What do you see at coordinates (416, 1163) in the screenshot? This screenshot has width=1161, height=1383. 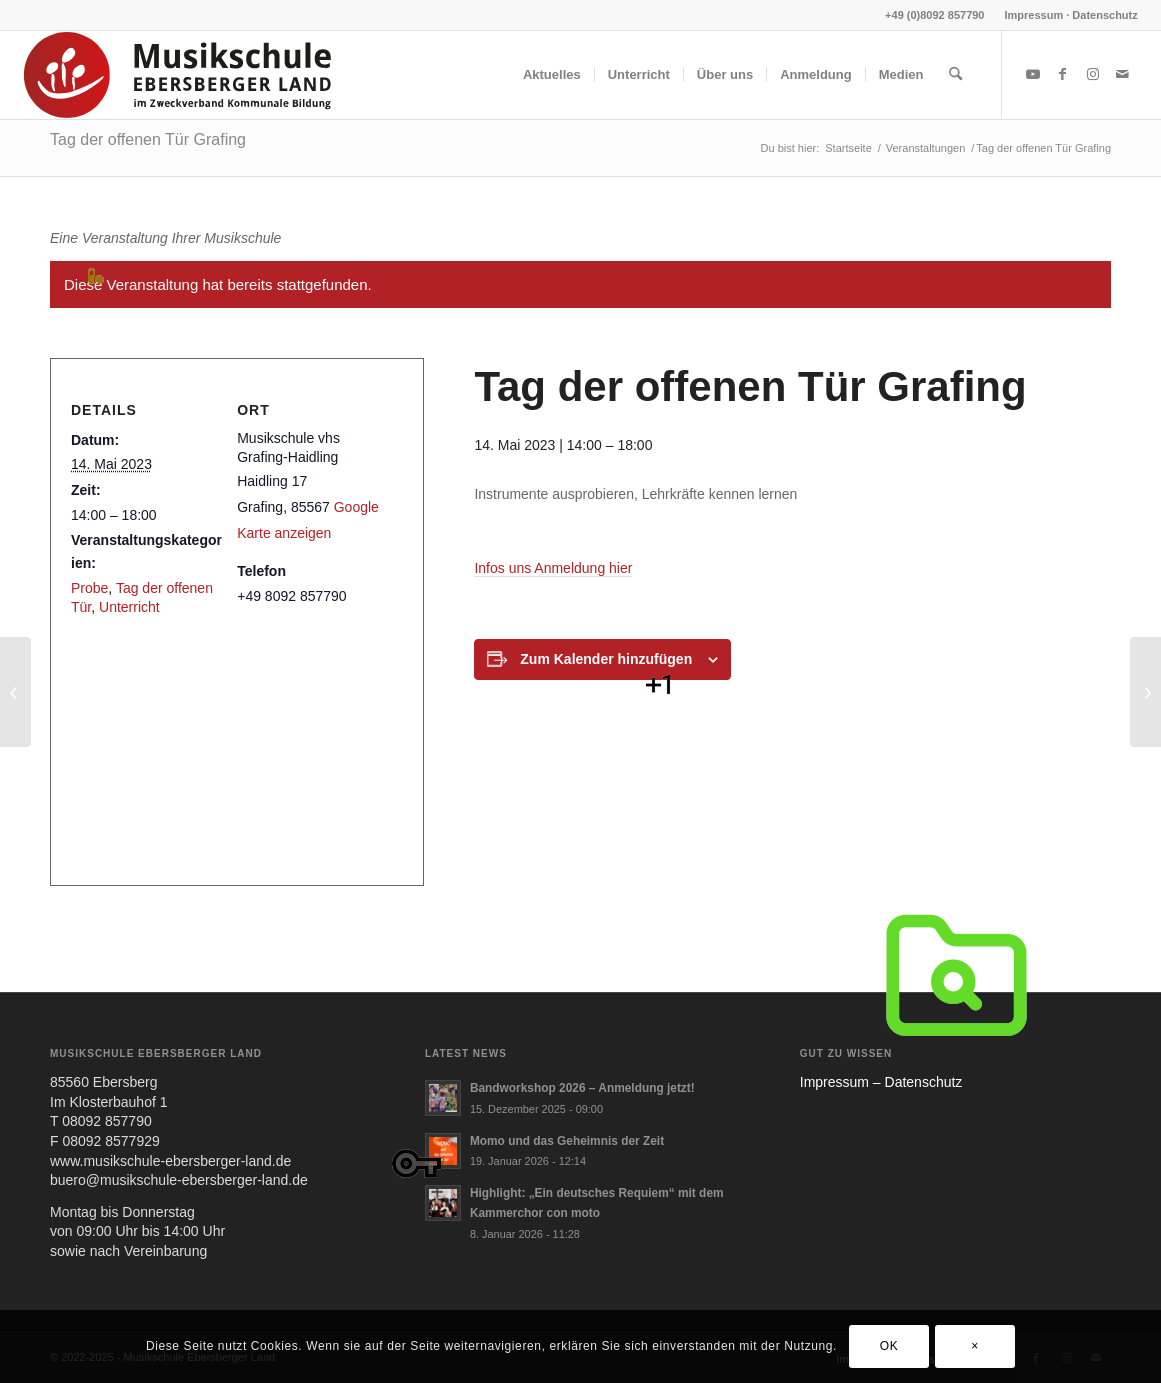 I see `access VPN or secure connection settings` at bounding box center [416, 1163].